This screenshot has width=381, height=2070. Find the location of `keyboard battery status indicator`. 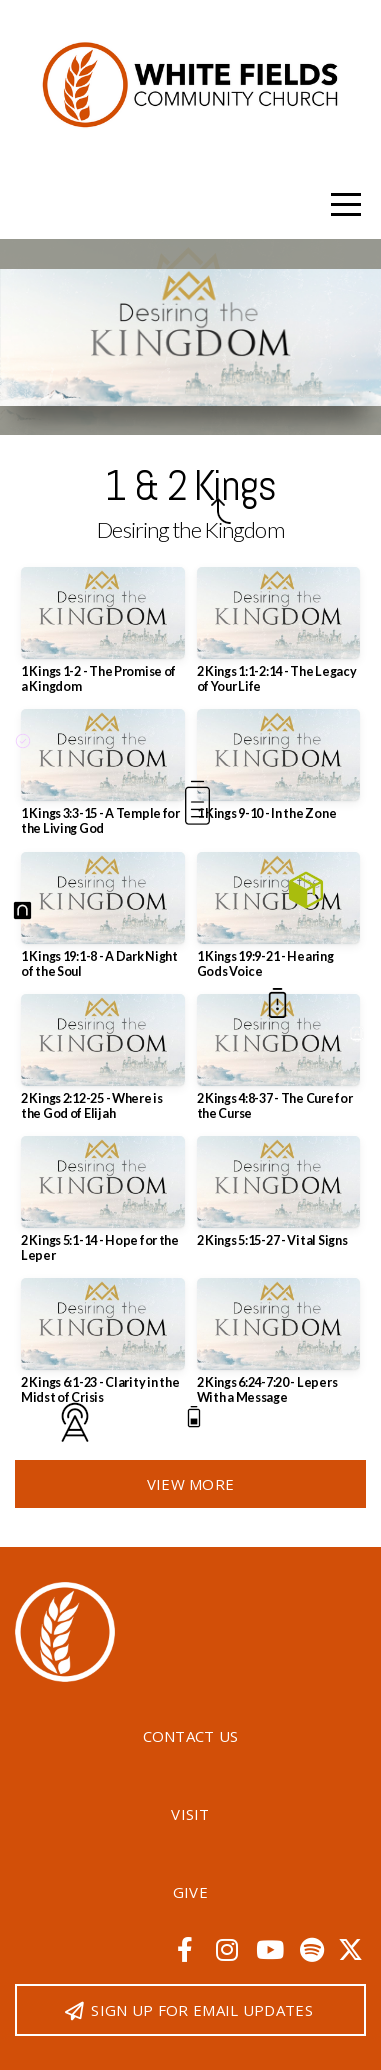

keyboard battery status indicator is located at coordinates (357, 1034).